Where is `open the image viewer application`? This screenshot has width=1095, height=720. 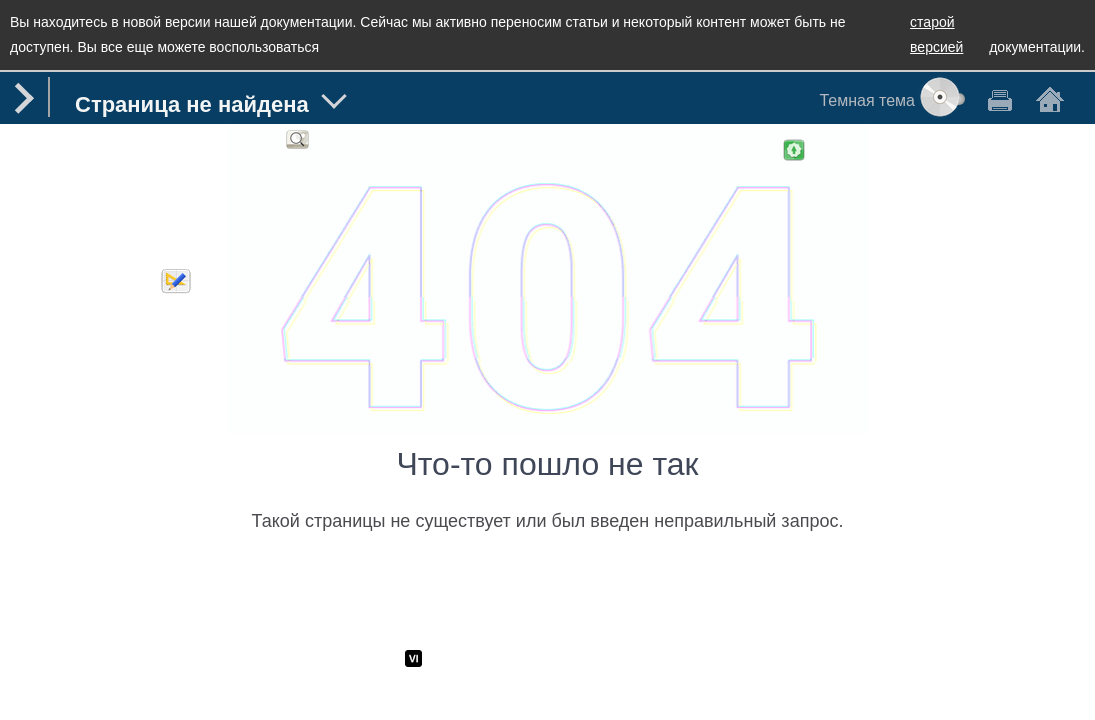
open the image viewer application is located at coordinates (297, 139).